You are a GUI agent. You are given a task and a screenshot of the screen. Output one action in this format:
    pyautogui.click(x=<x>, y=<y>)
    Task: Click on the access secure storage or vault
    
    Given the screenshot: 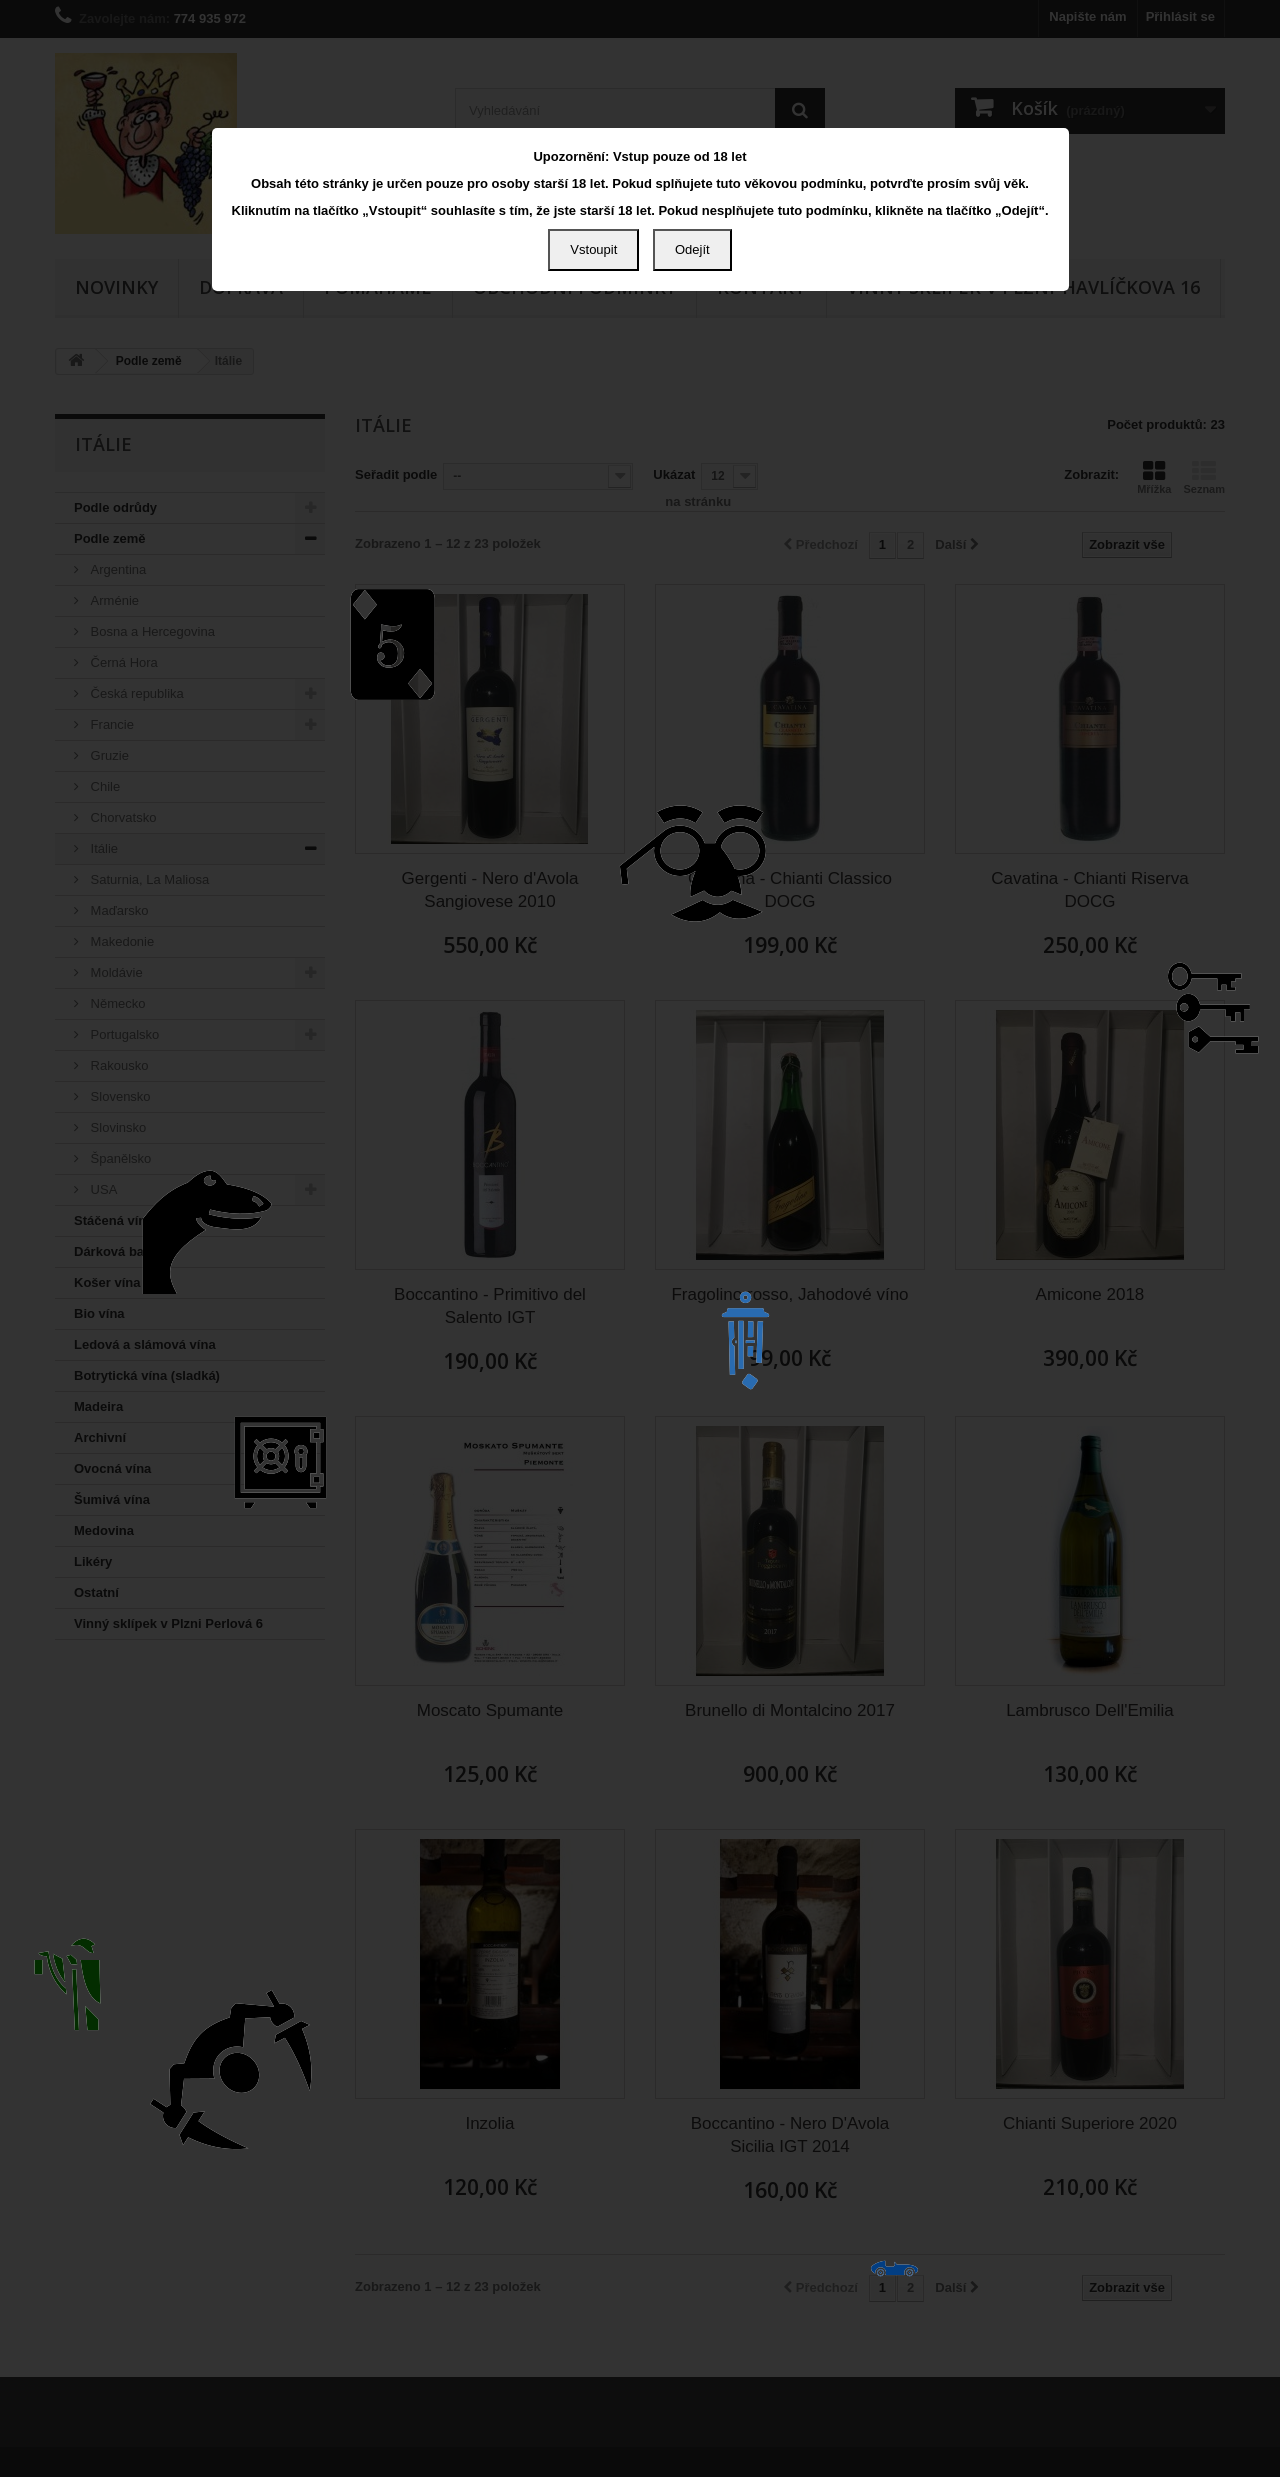 What is the action you would take?
    pyautogui.click(x=280, y=1462)
    